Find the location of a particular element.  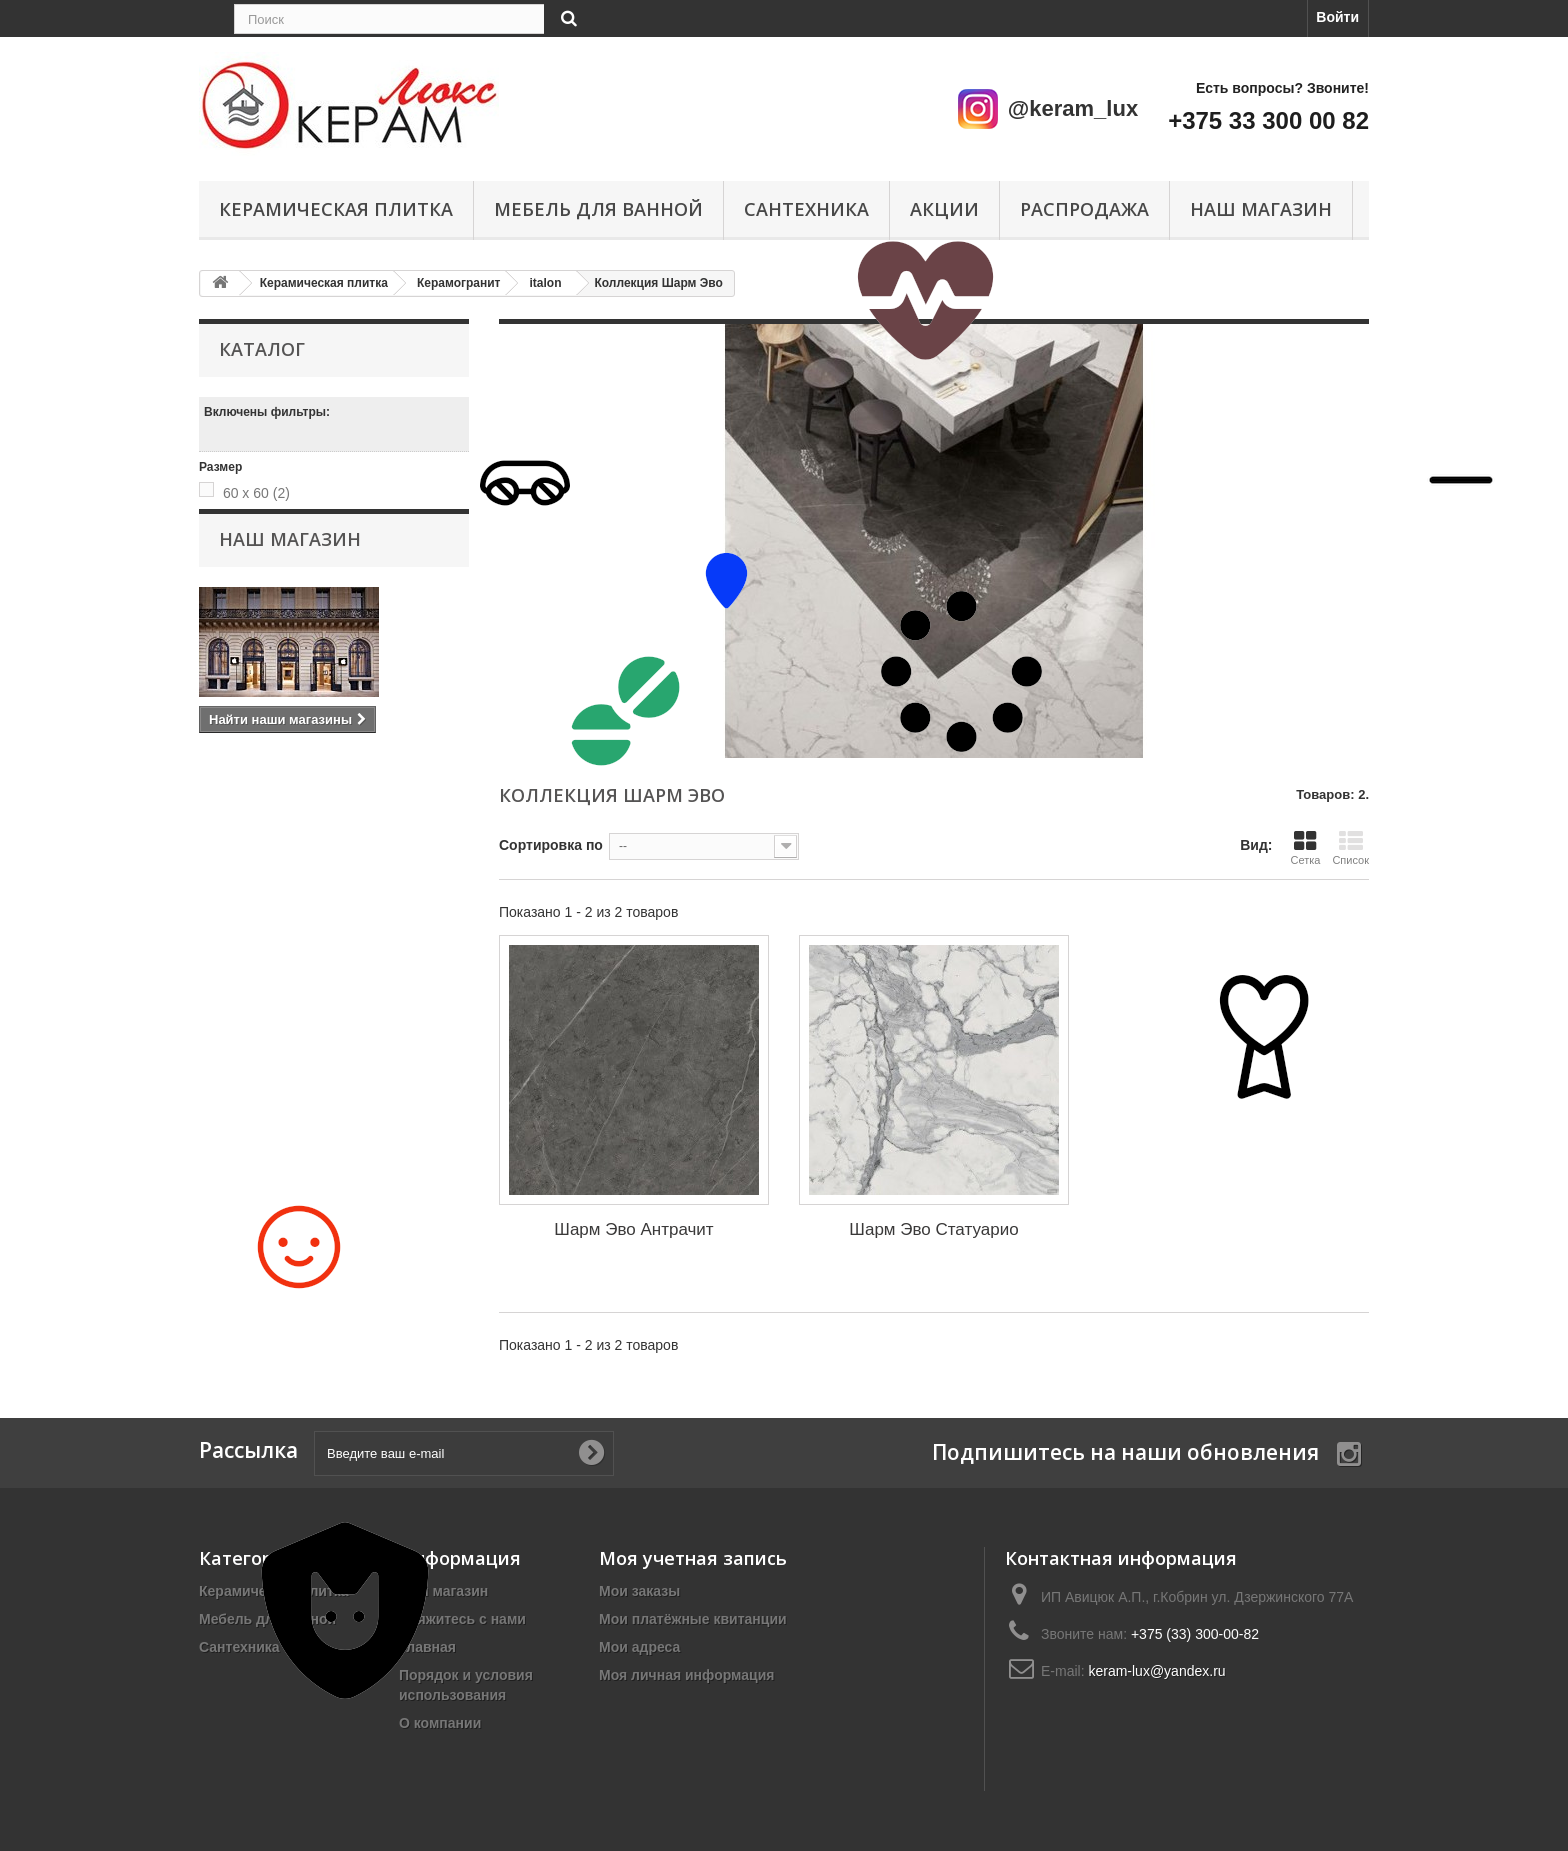

indicates content is loading is located at coordinates (961, 671).